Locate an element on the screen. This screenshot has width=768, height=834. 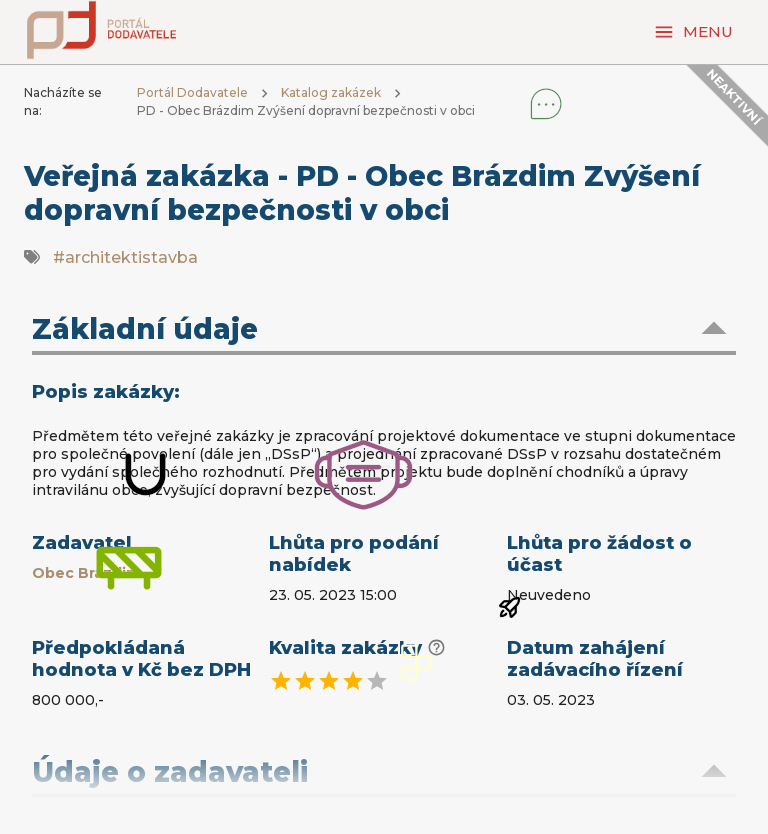
combine or merge selected items is located at coordinates (145, 471).